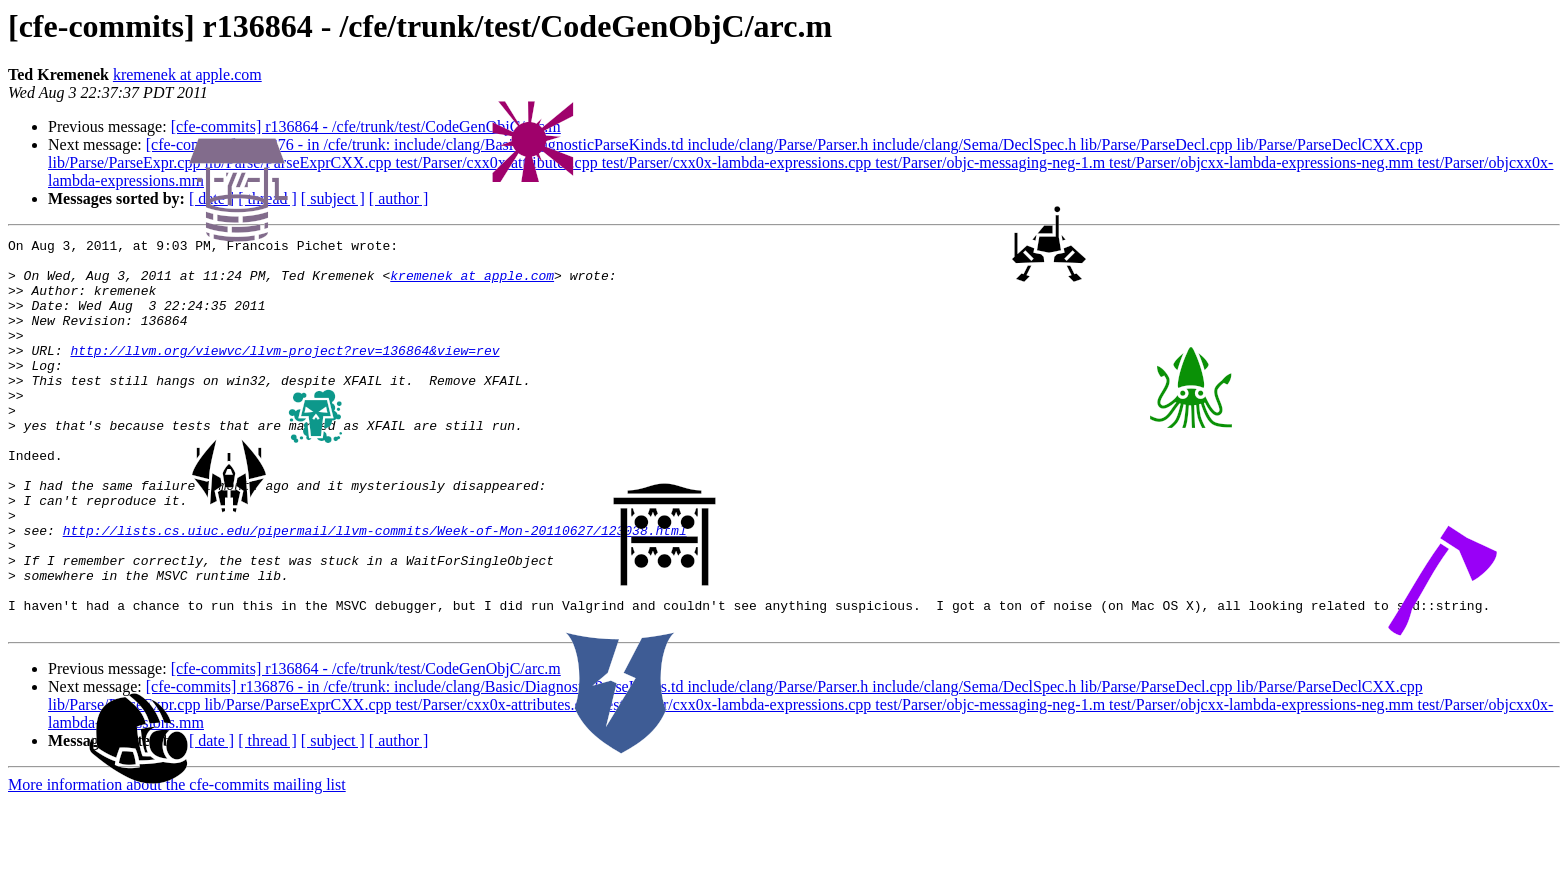  Describe the element at coordinates (1049, 246) in the screenshot. I see `mars pathfinder rover or space exploration feature` at that location.